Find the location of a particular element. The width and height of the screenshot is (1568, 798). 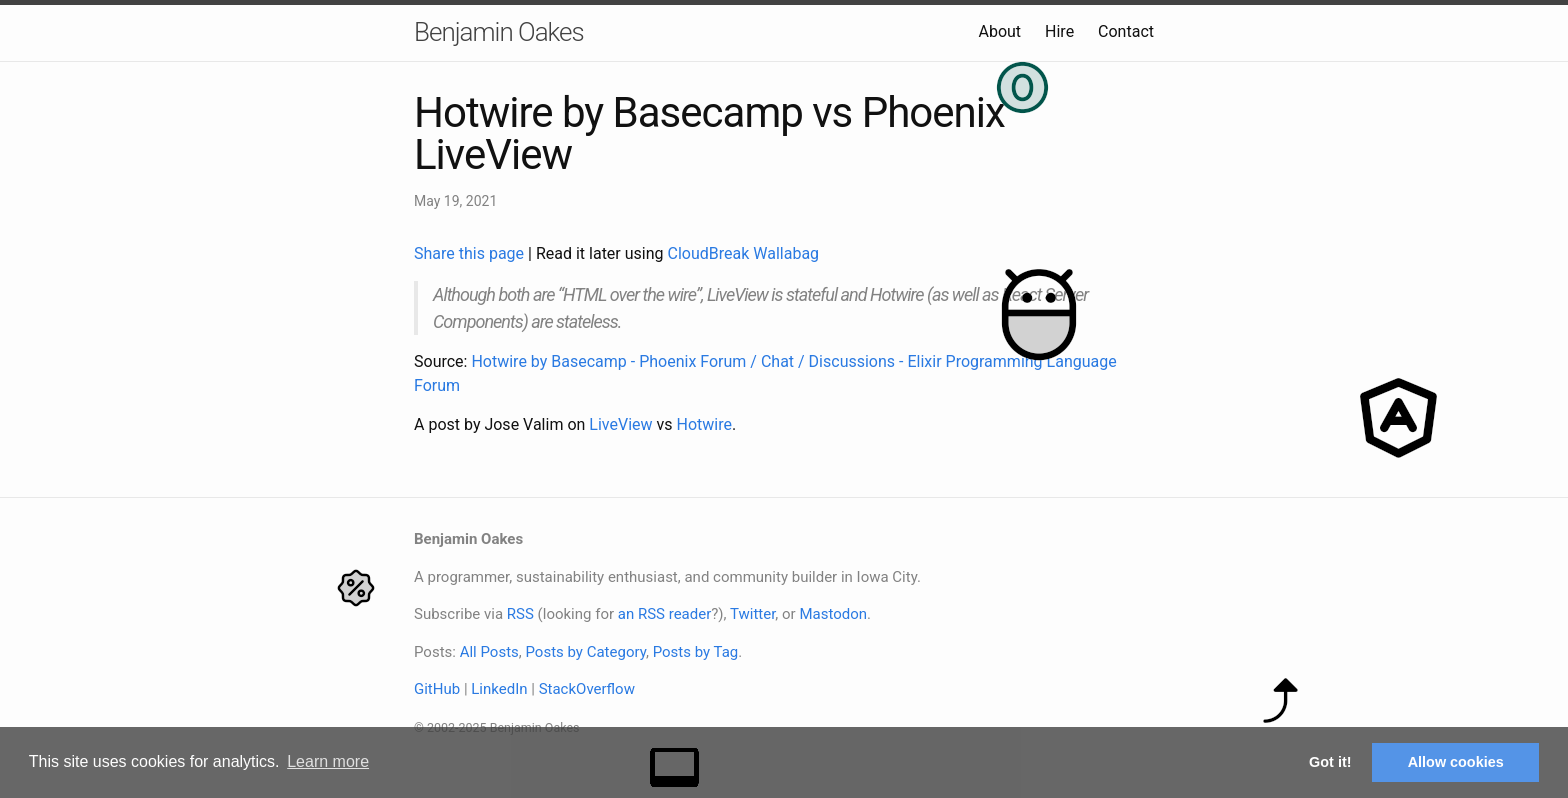

Angular framework logo is located at coordinates (1398, 416).